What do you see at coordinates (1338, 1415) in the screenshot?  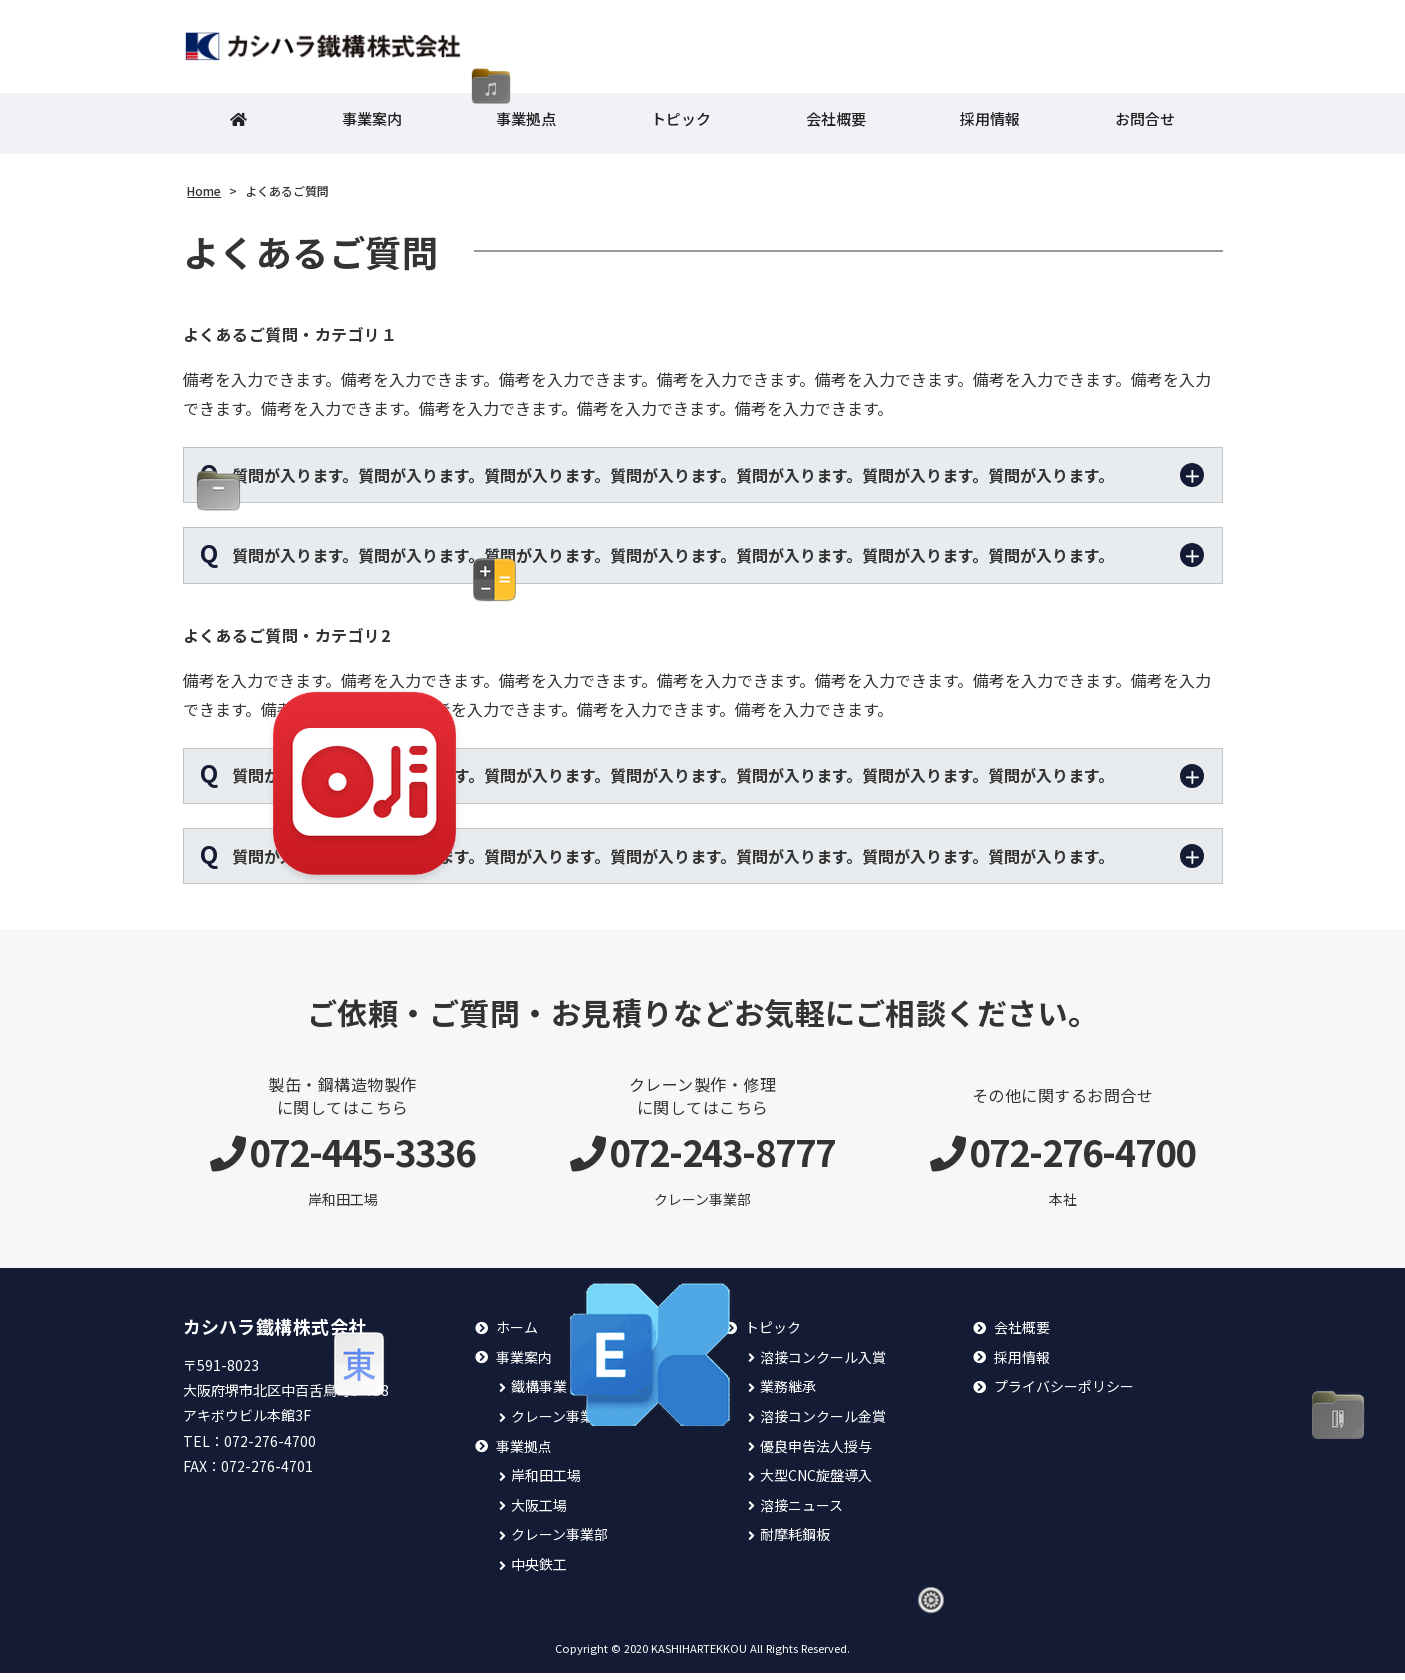 I see `access folder containing document templates` at bounding box center [1338, 1415].